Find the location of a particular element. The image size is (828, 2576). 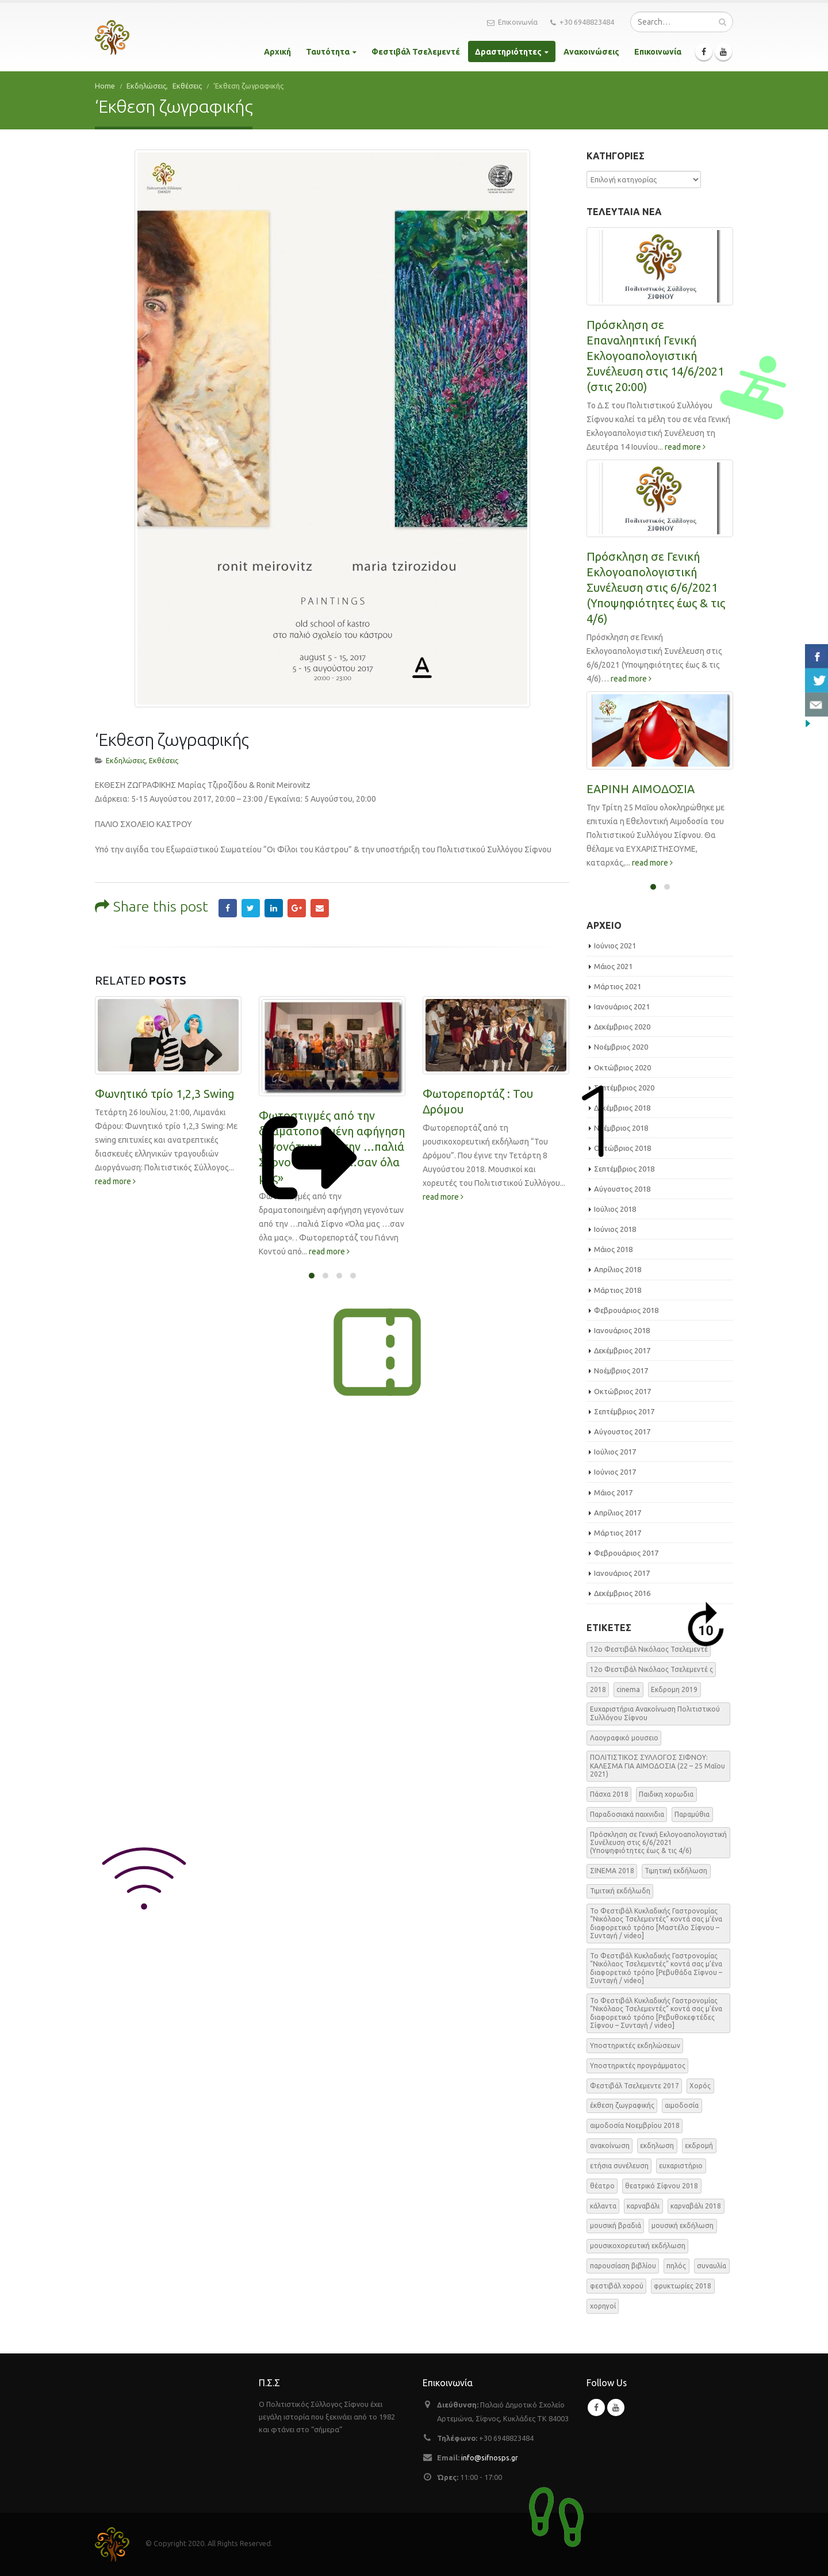

access snowboarding or winter sports features is located at coordinates (757, 388).